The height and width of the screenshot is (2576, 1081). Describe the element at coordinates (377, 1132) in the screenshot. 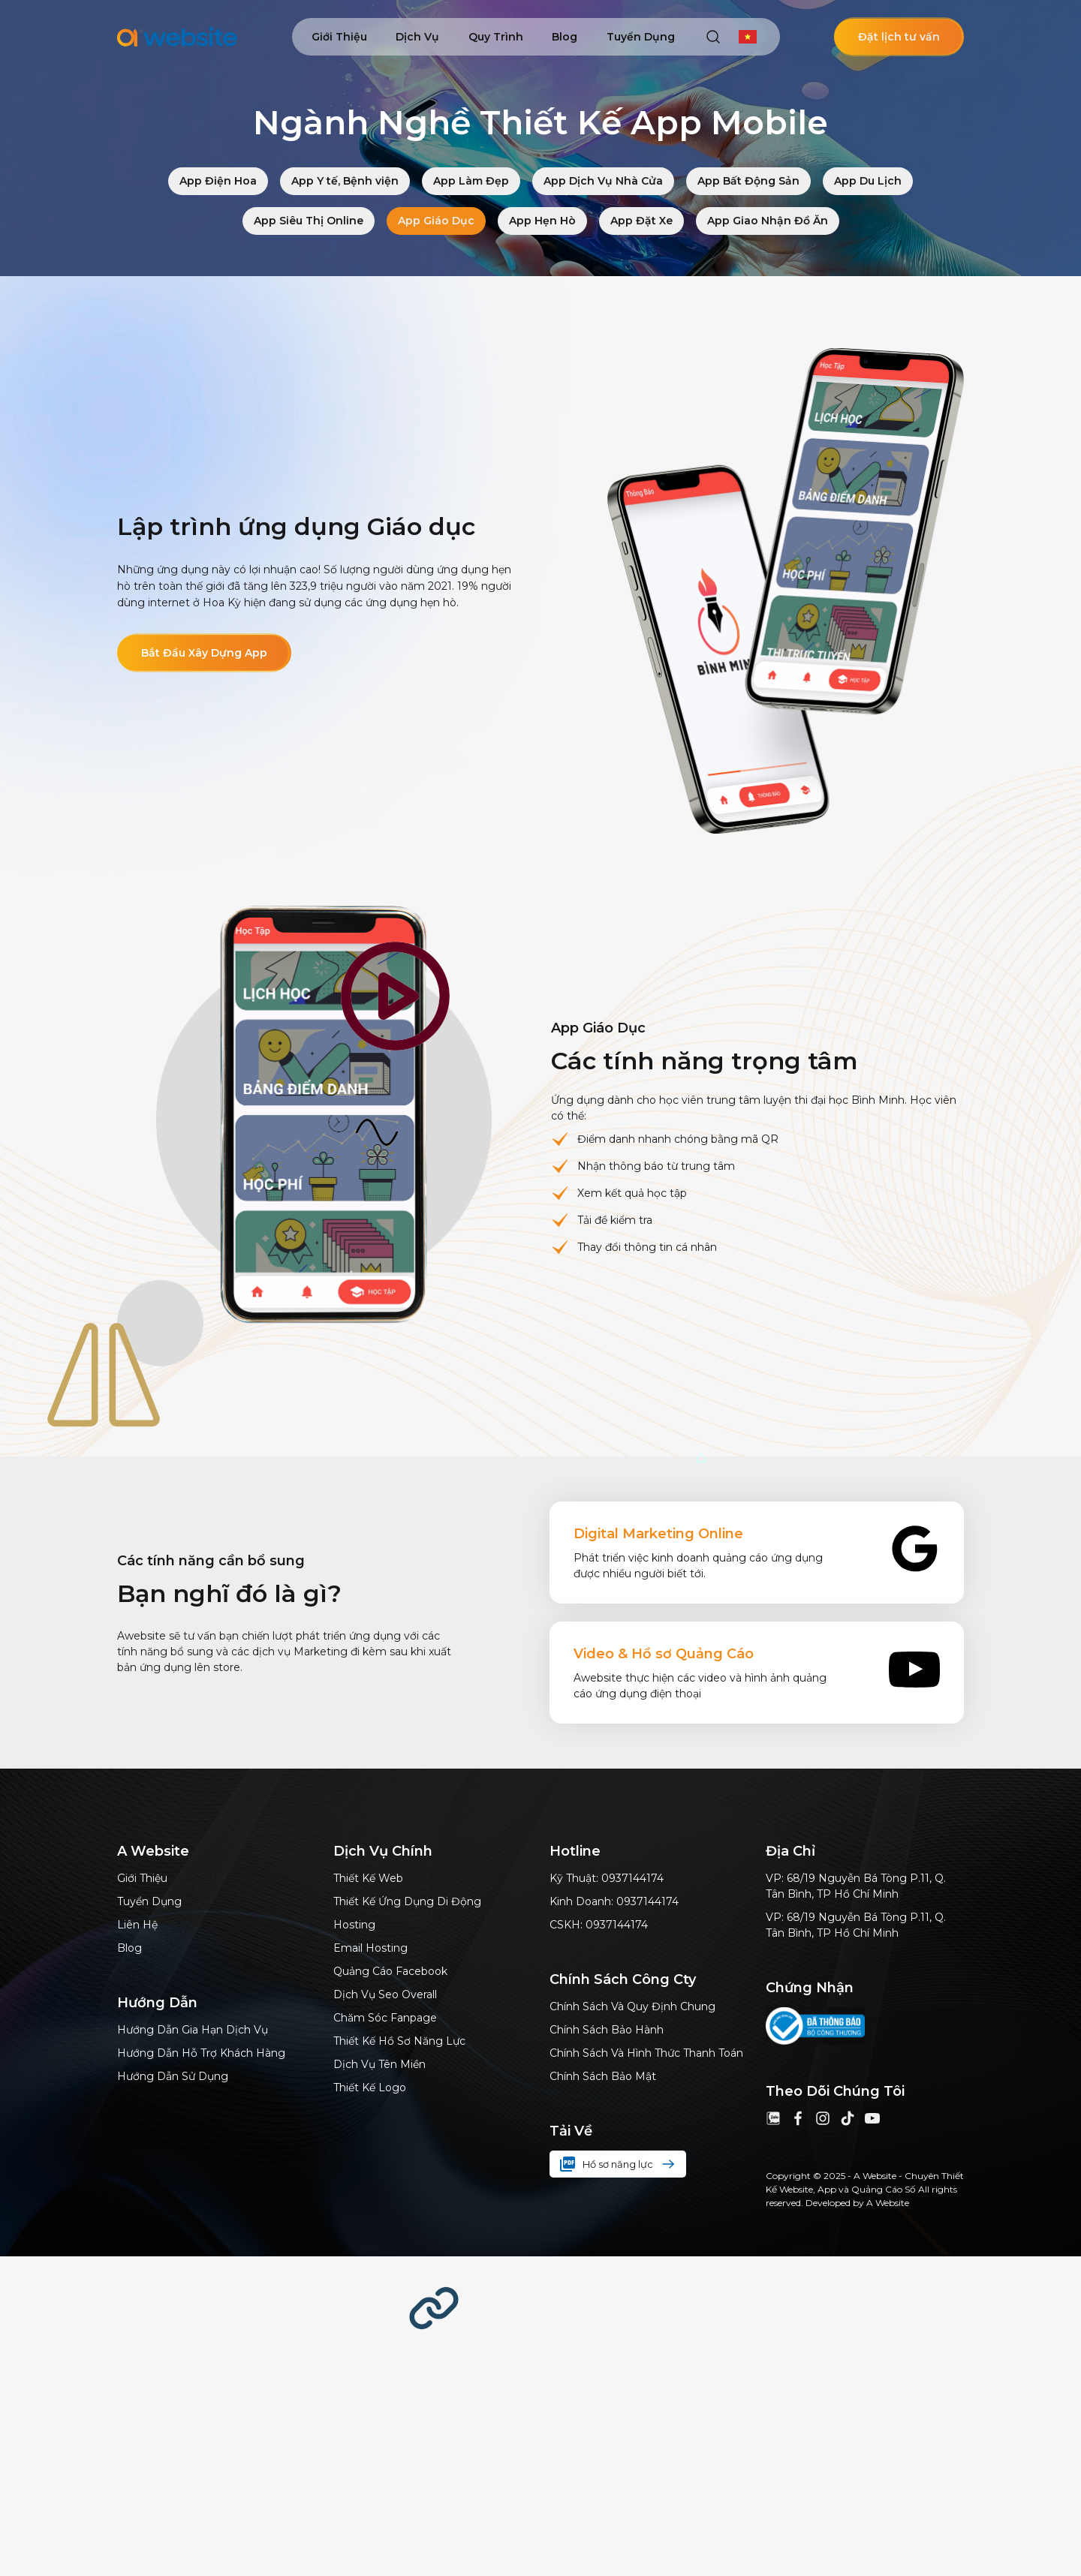

I see `audio or sound wave visualization` at that location.